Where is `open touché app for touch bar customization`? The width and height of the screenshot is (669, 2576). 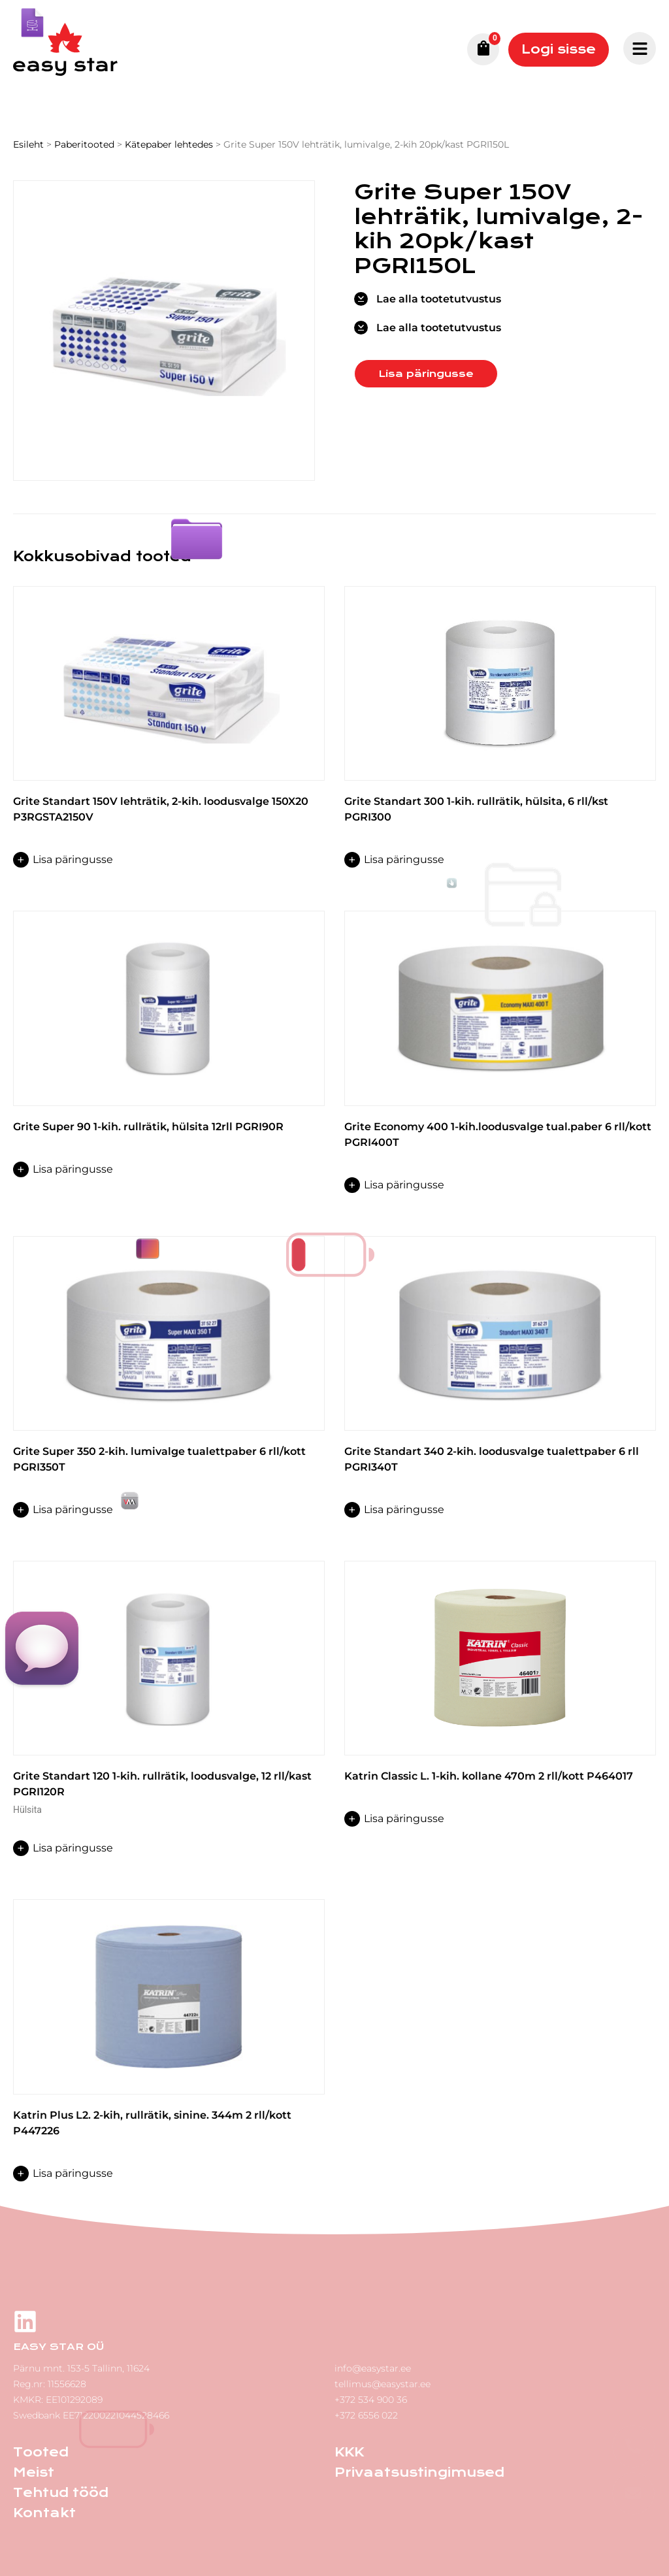 open touché app for touch bar customization is located at coordinates (451, 883).